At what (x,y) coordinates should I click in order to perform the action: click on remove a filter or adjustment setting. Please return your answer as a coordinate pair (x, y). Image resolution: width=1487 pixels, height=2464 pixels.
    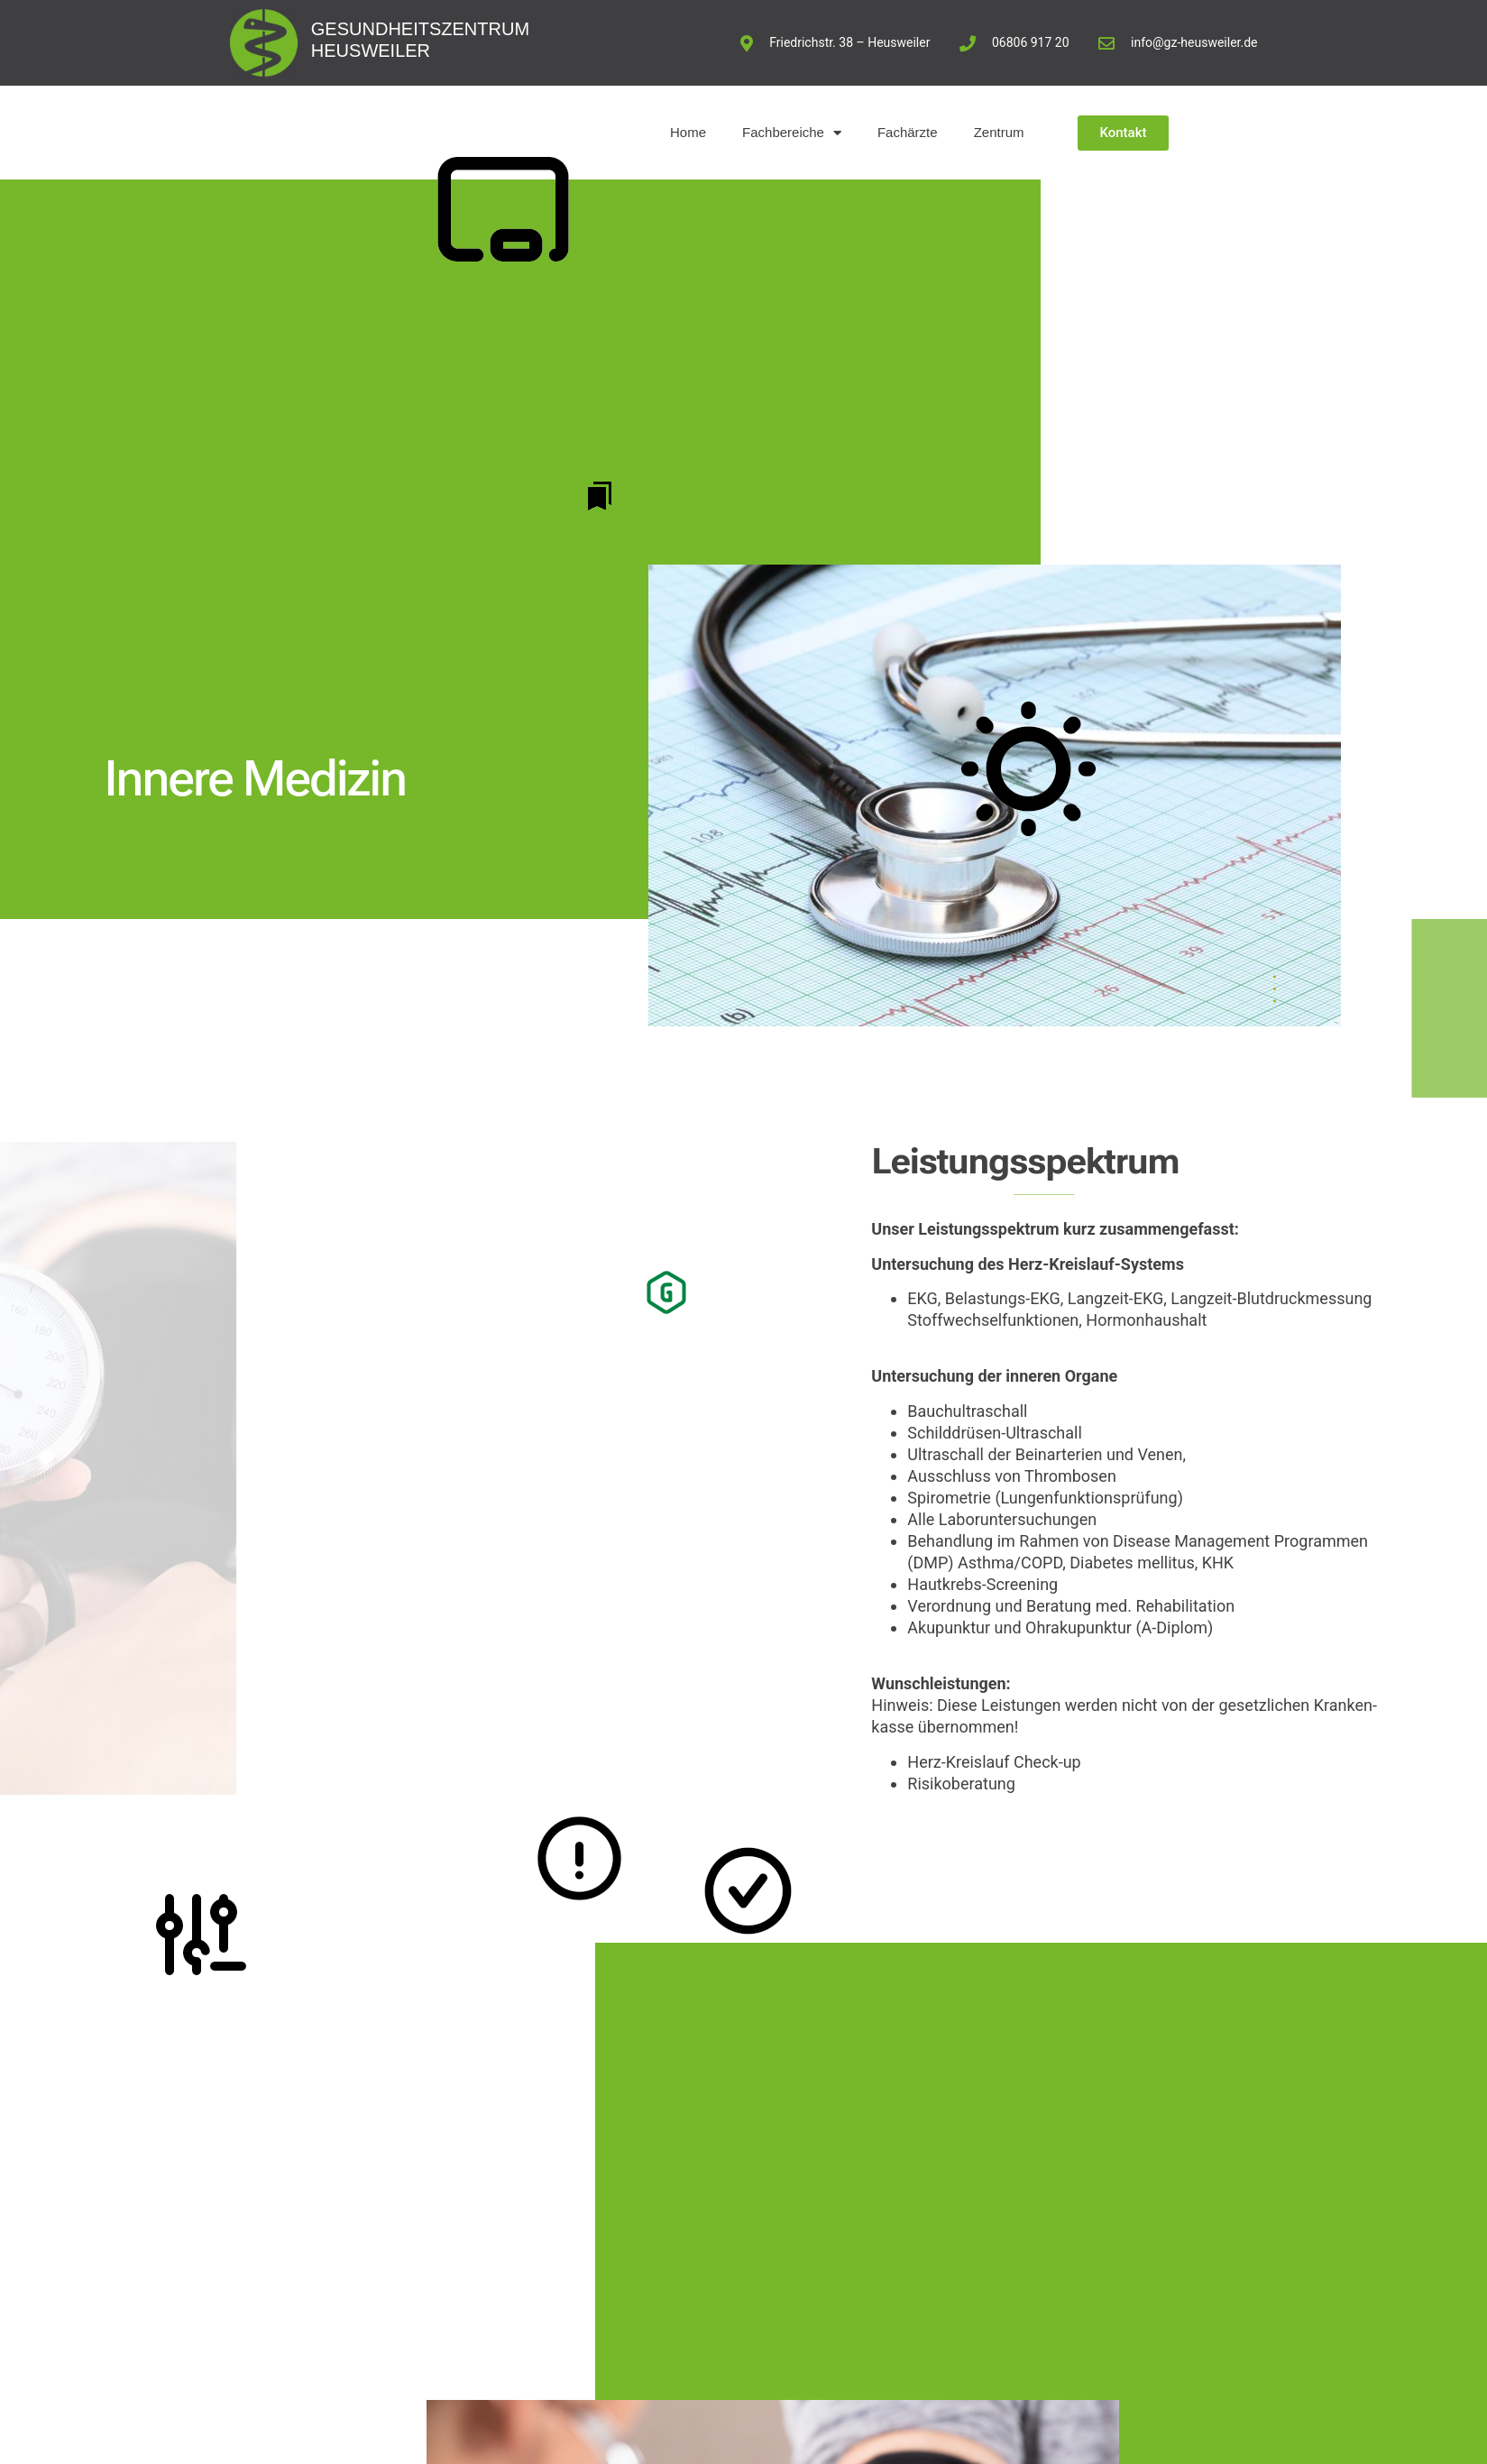
    Looking at the image, I should click on (197, 1935).